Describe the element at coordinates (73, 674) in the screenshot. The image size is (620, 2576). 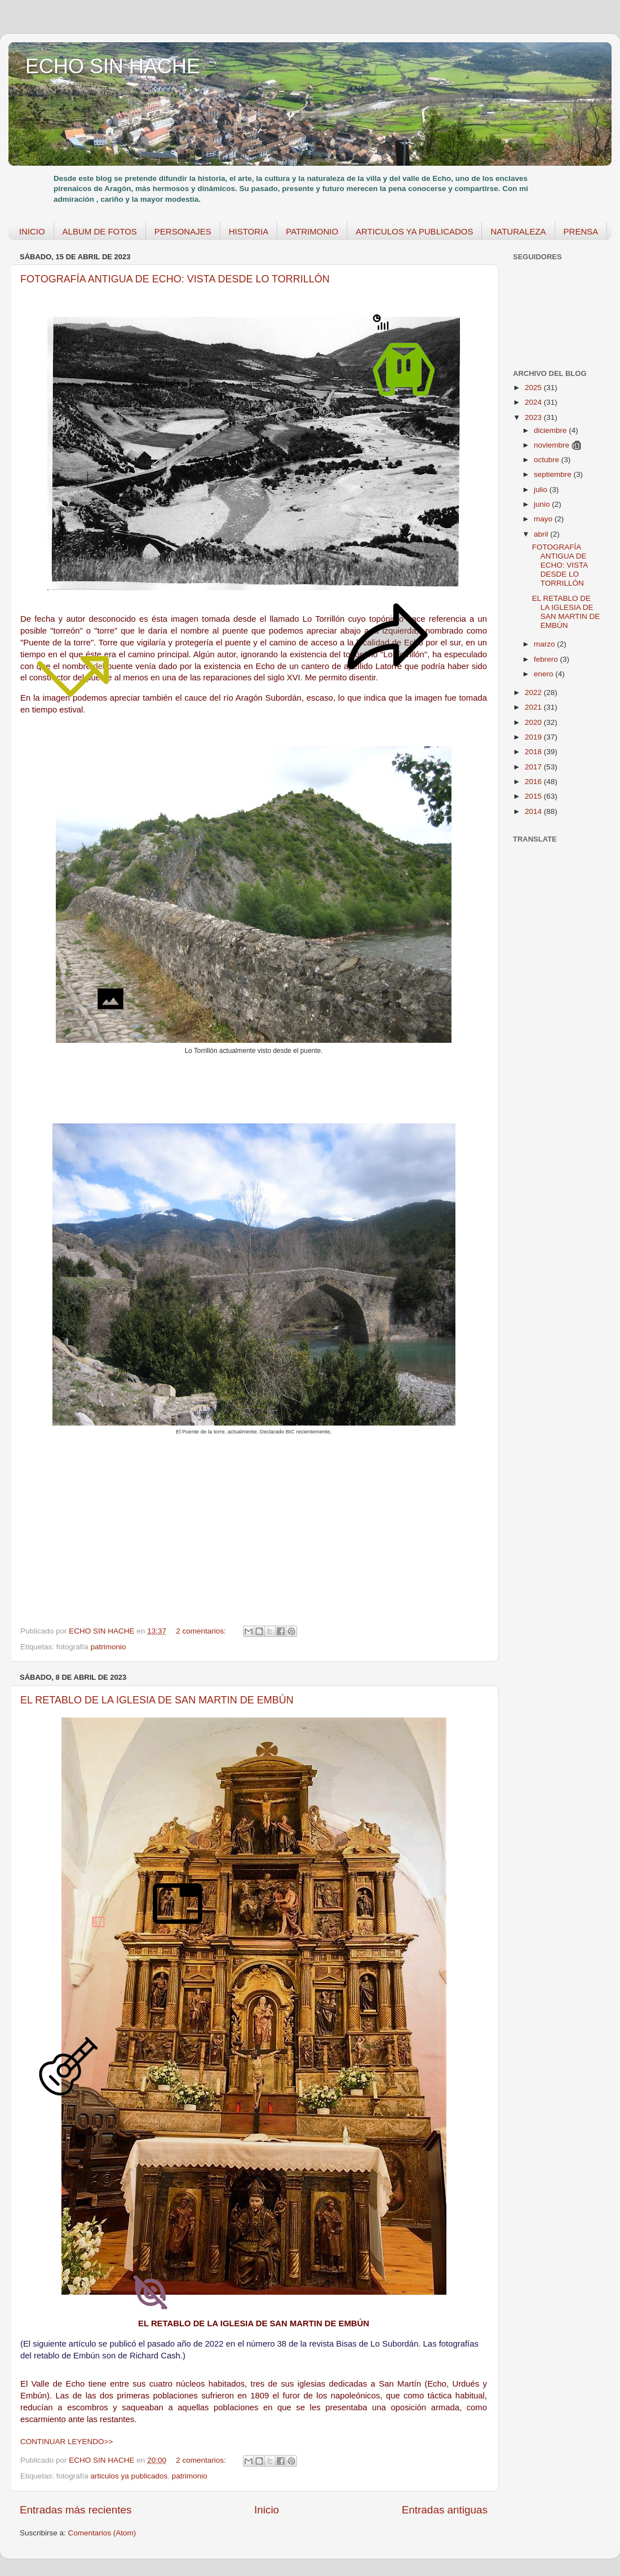
I see `reply to a message or forward content` at that location.